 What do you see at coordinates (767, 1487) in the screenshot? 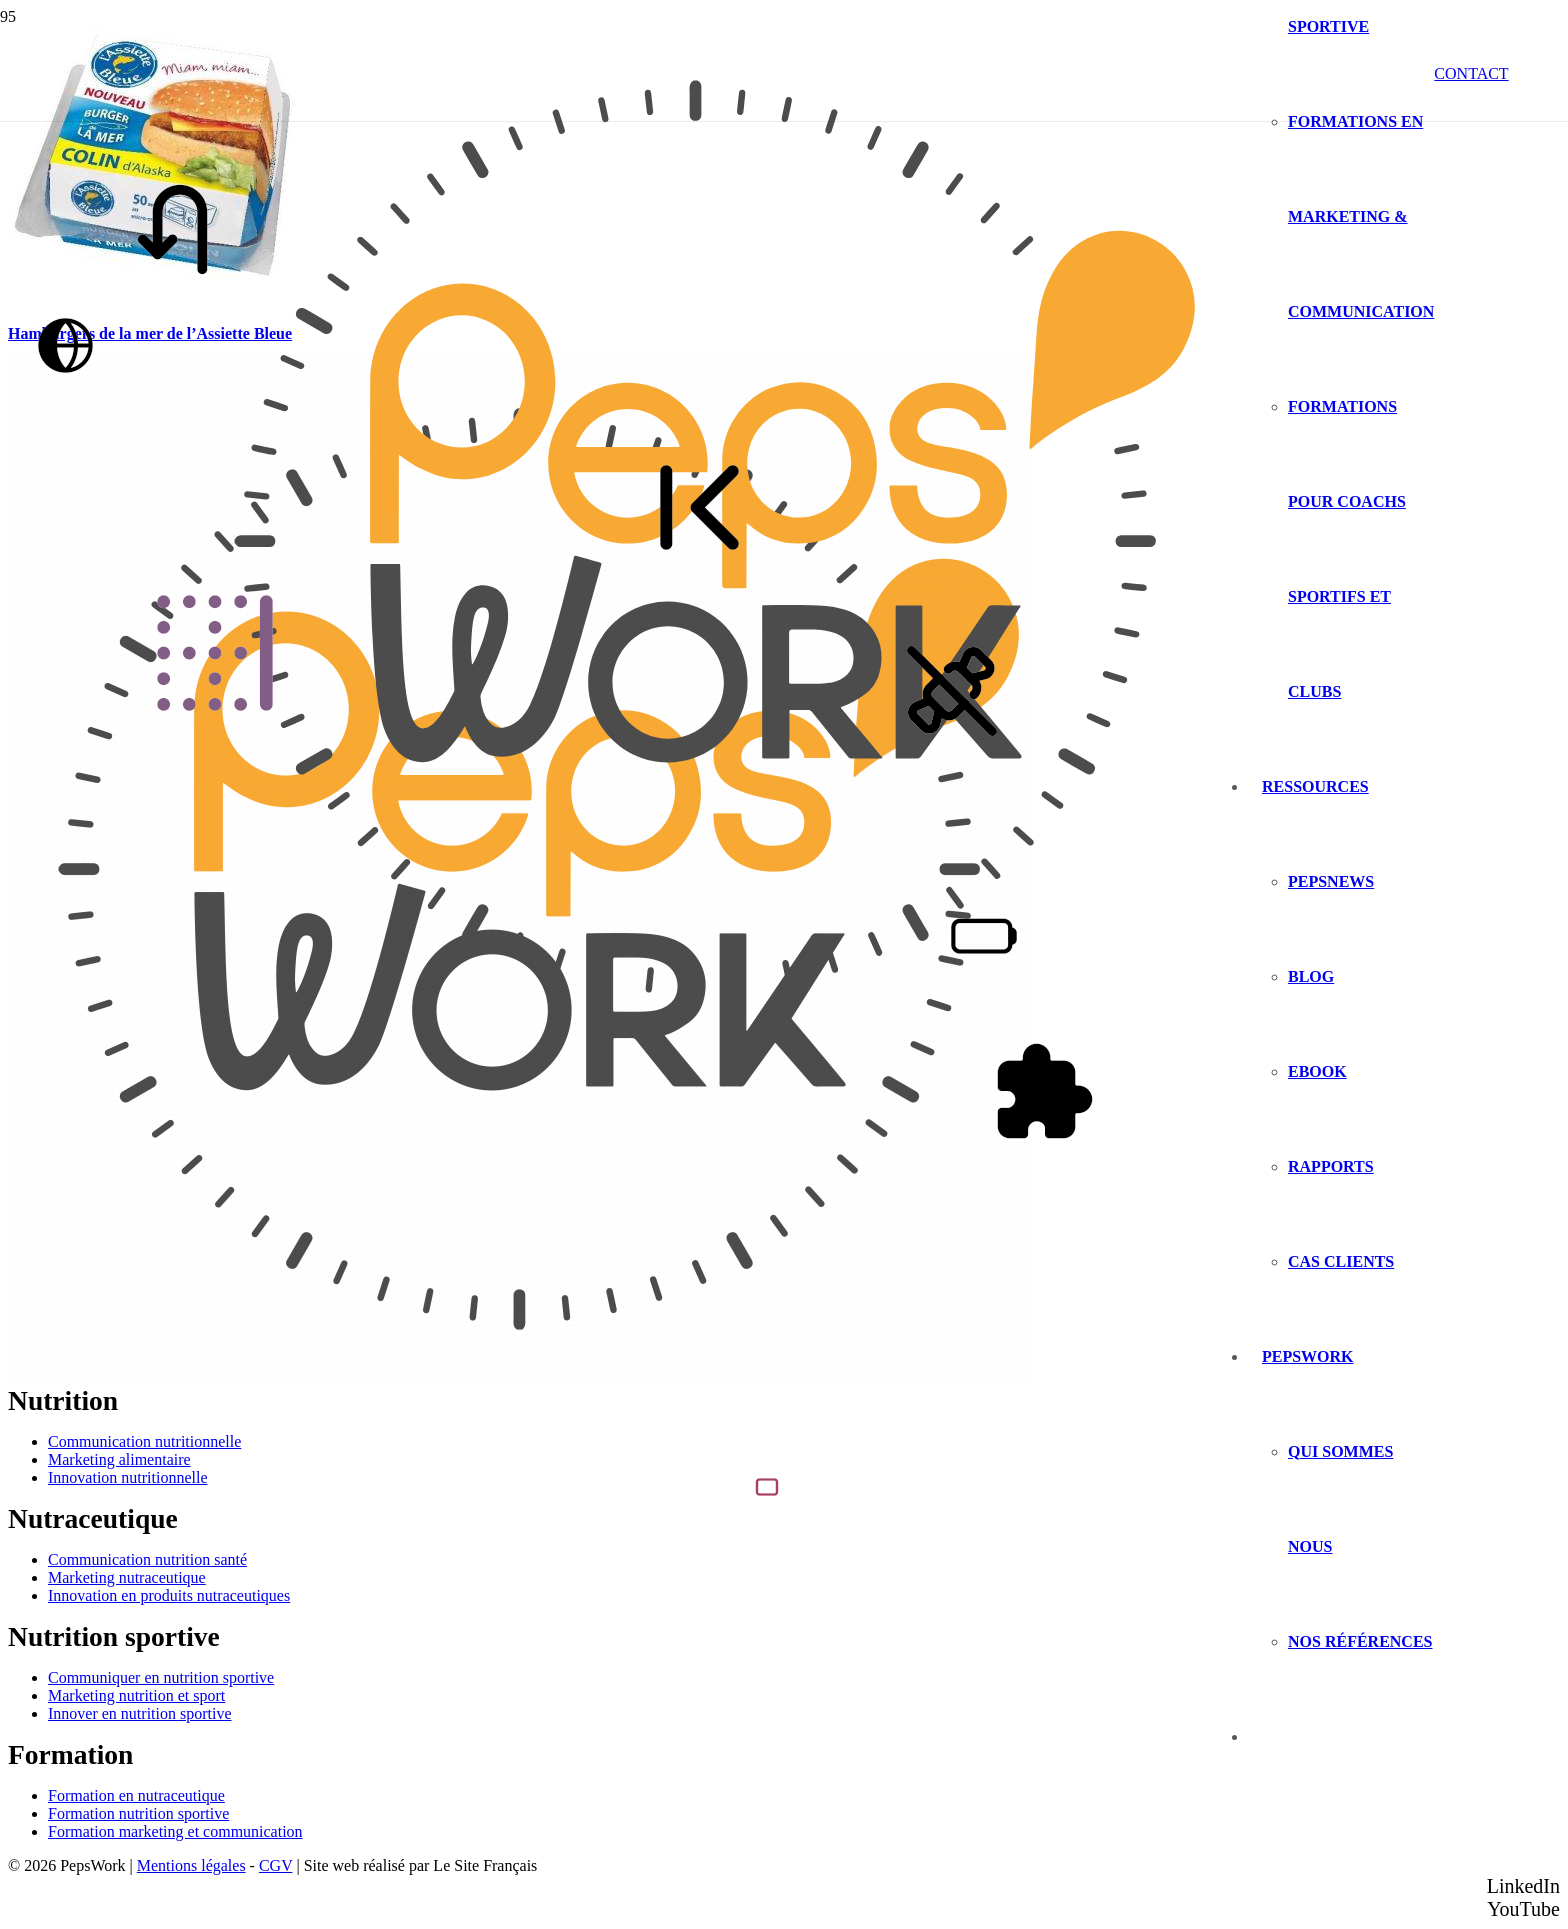
I see `crop image to 7:5 aspect ratio` at bounding box center [767, 1487].